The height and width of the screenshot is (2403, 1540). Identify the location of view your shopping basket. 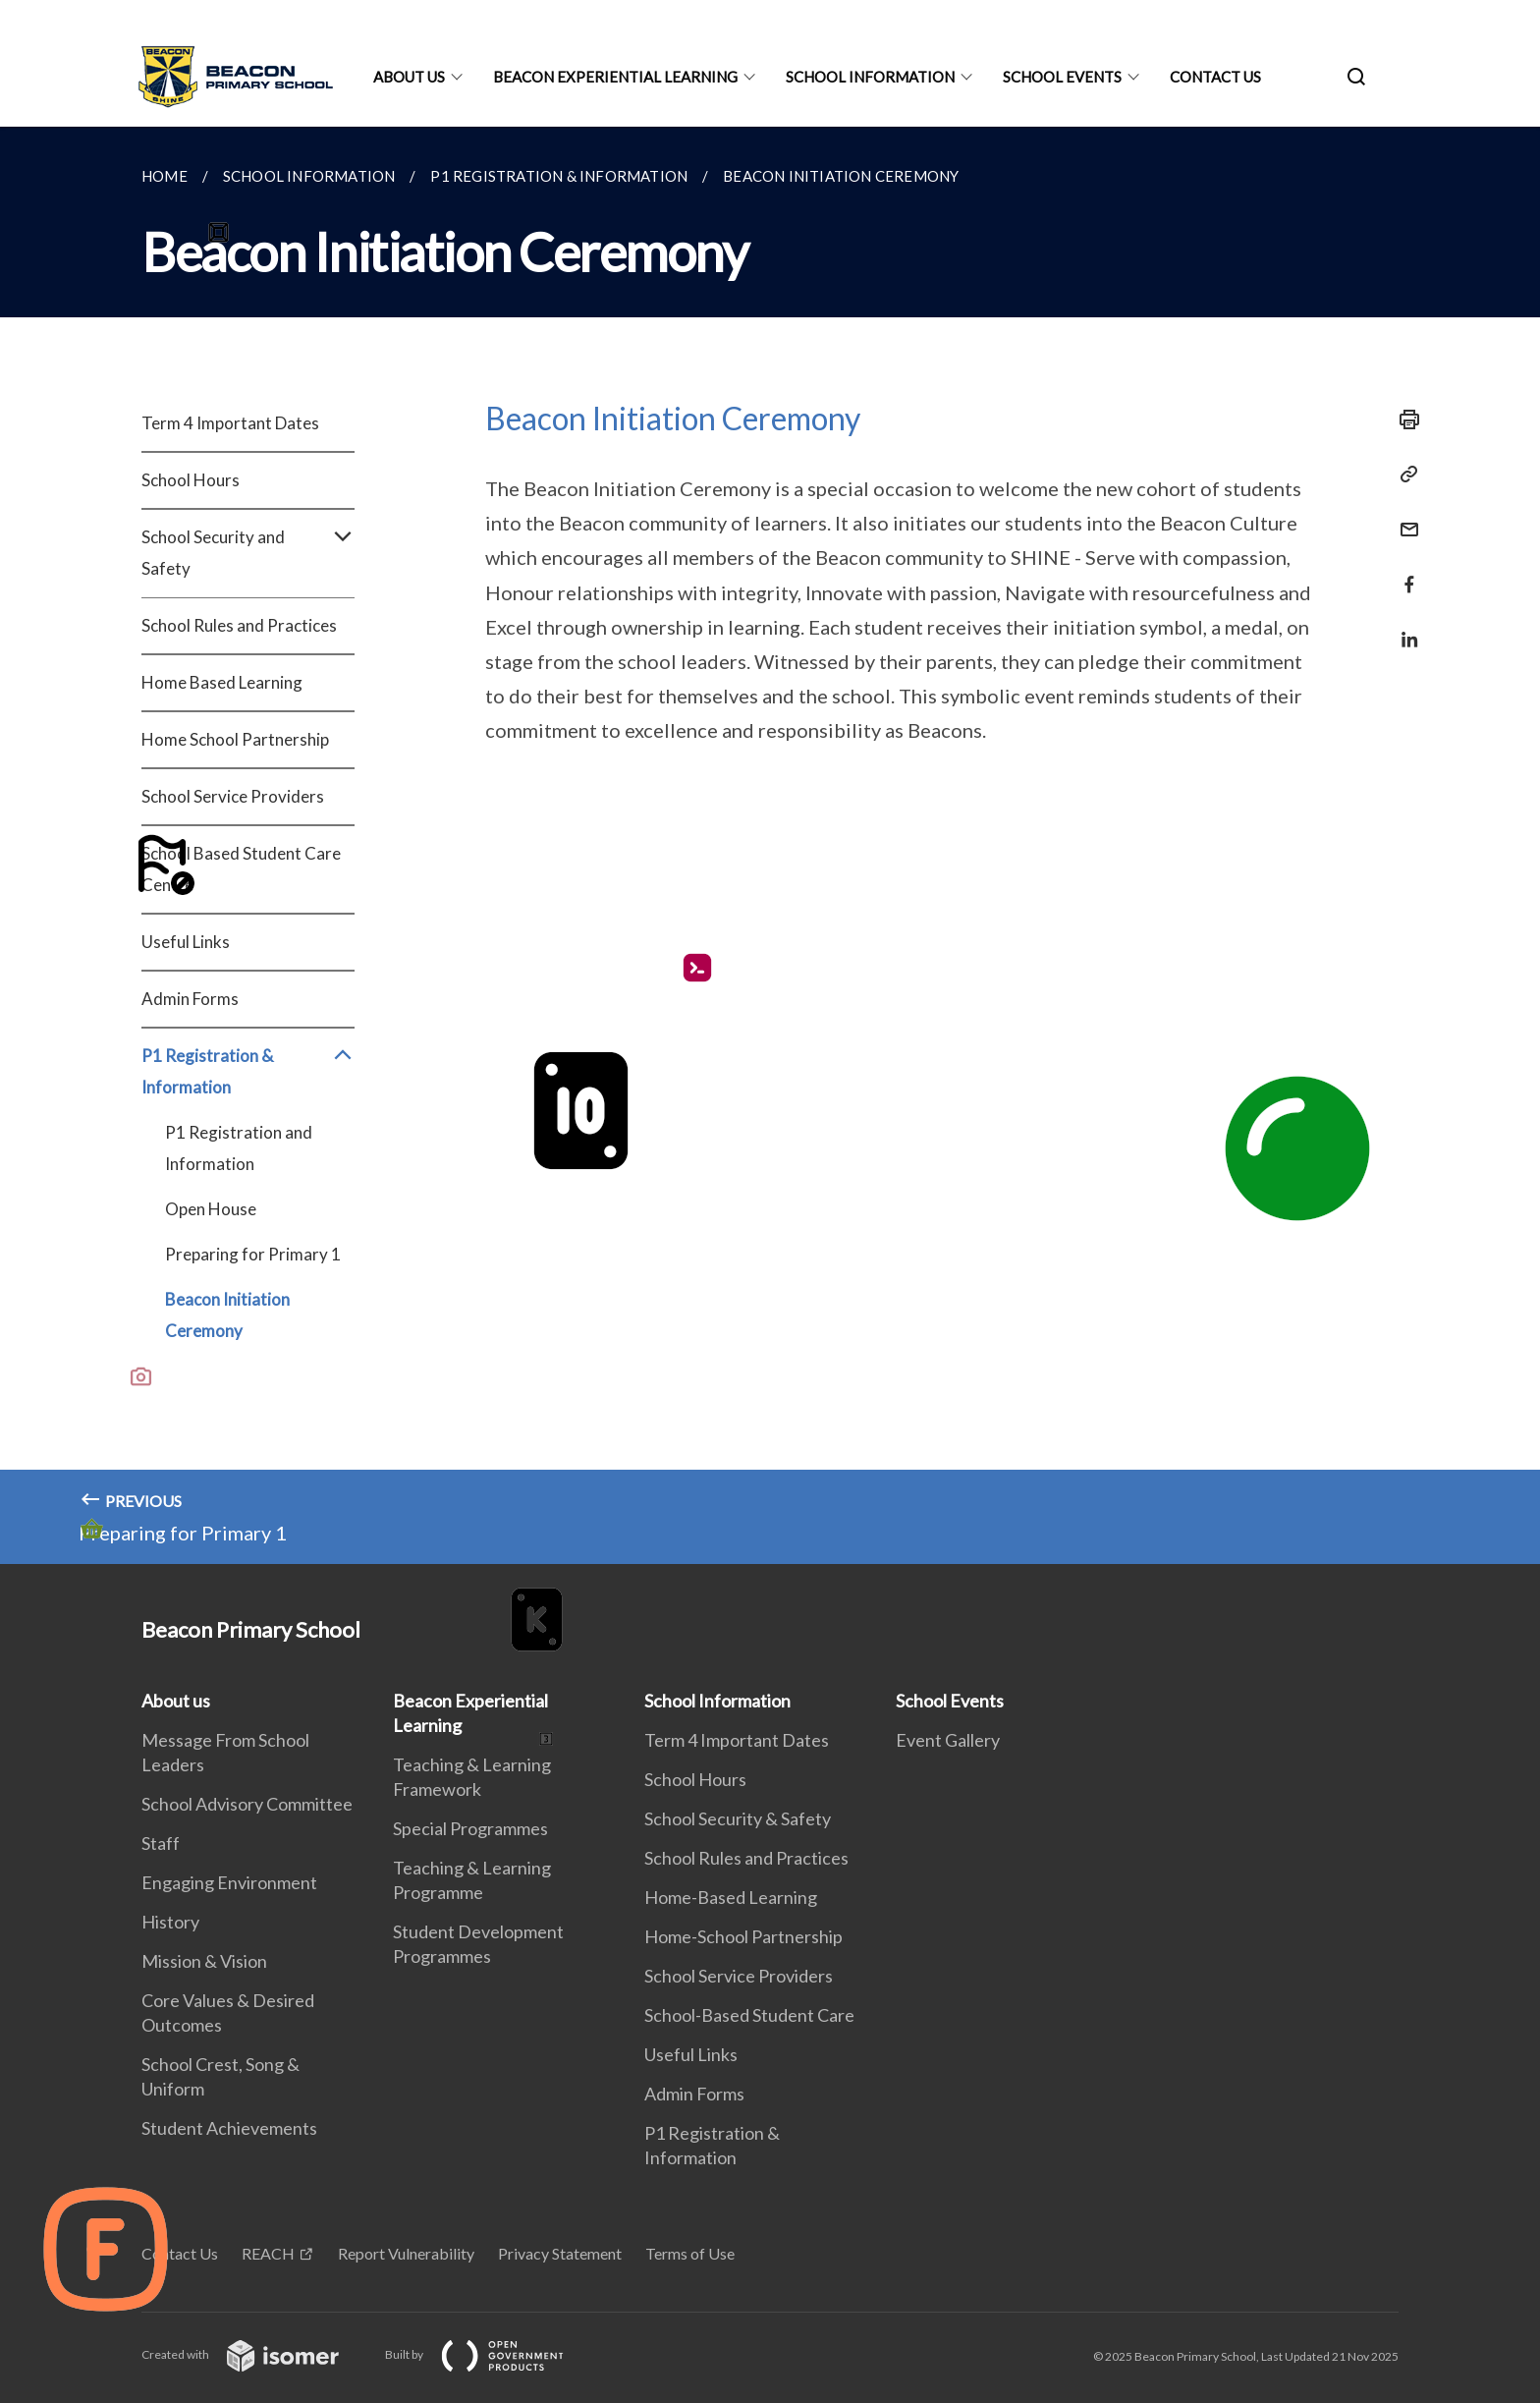
(91, 1529).